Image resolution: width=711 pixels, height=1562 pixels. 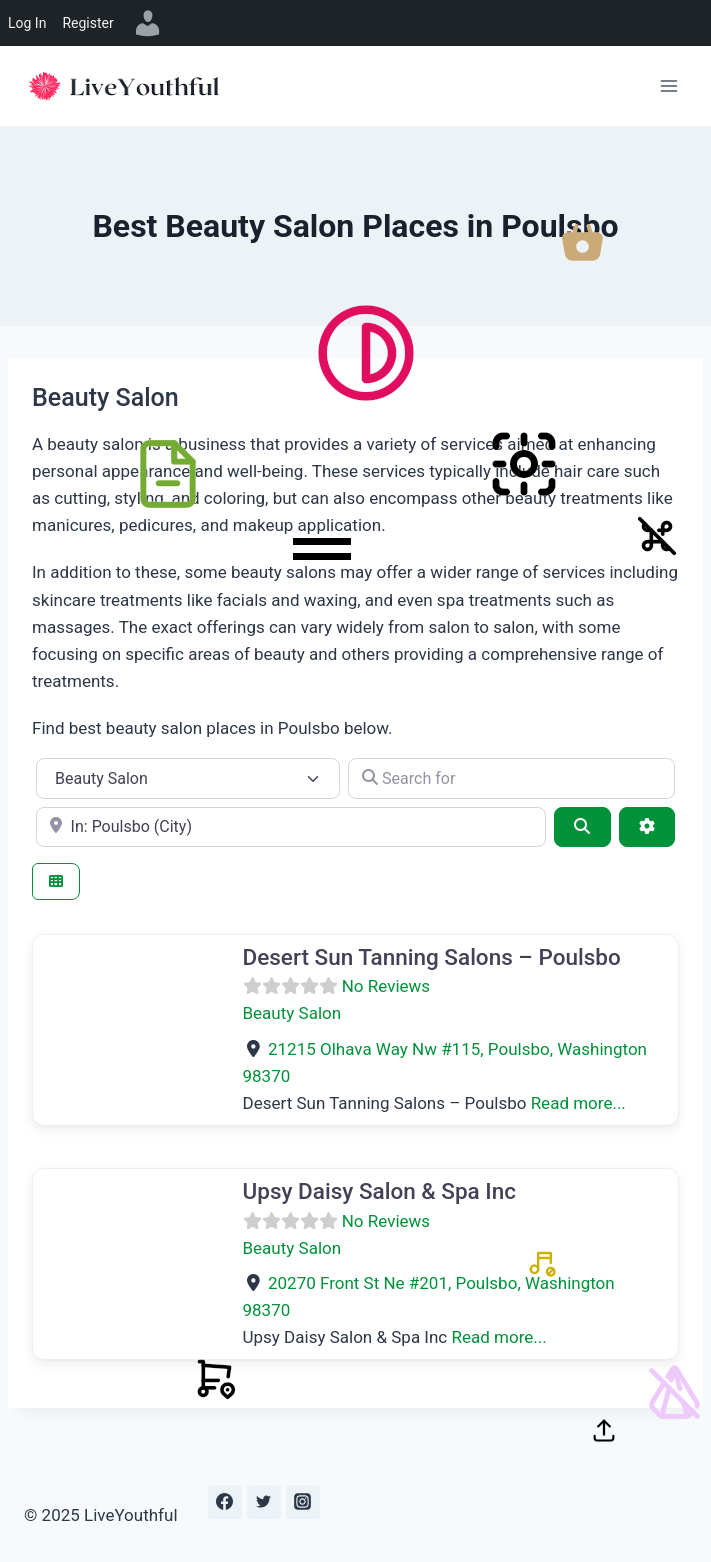 What do you see at coordinates (542, 1263) in the screenshot?
I see `cancel or stop music playback` at bounding box center [542, 1263].